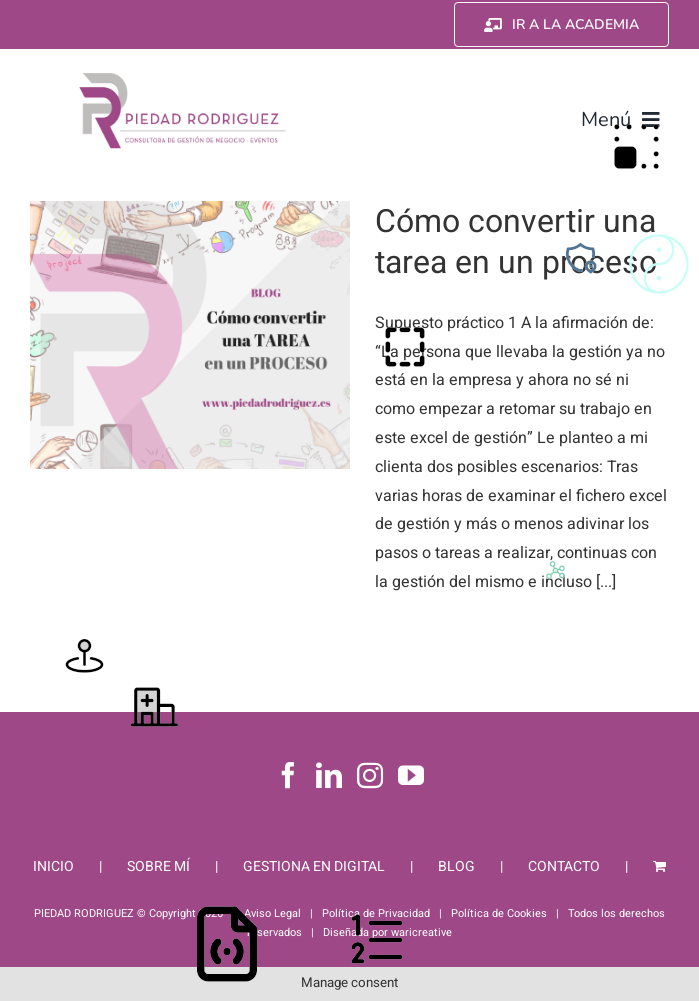  Describe the element at coordinates (152, 707) in the screenshot. I see `find nearby hospitals or medical facilities` at that location.